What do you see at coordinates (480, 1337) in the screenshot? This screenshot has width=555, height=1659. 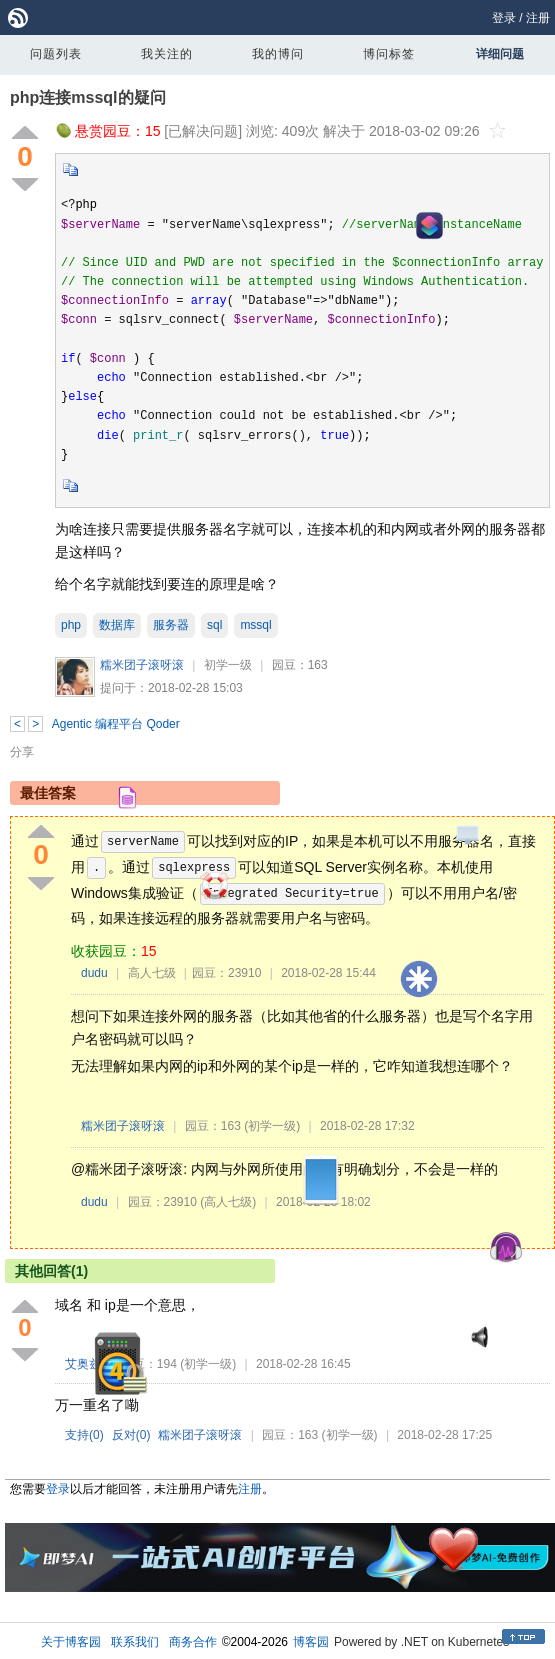 I see `access audio library in iMovie` at bounding box center [480, 1337].